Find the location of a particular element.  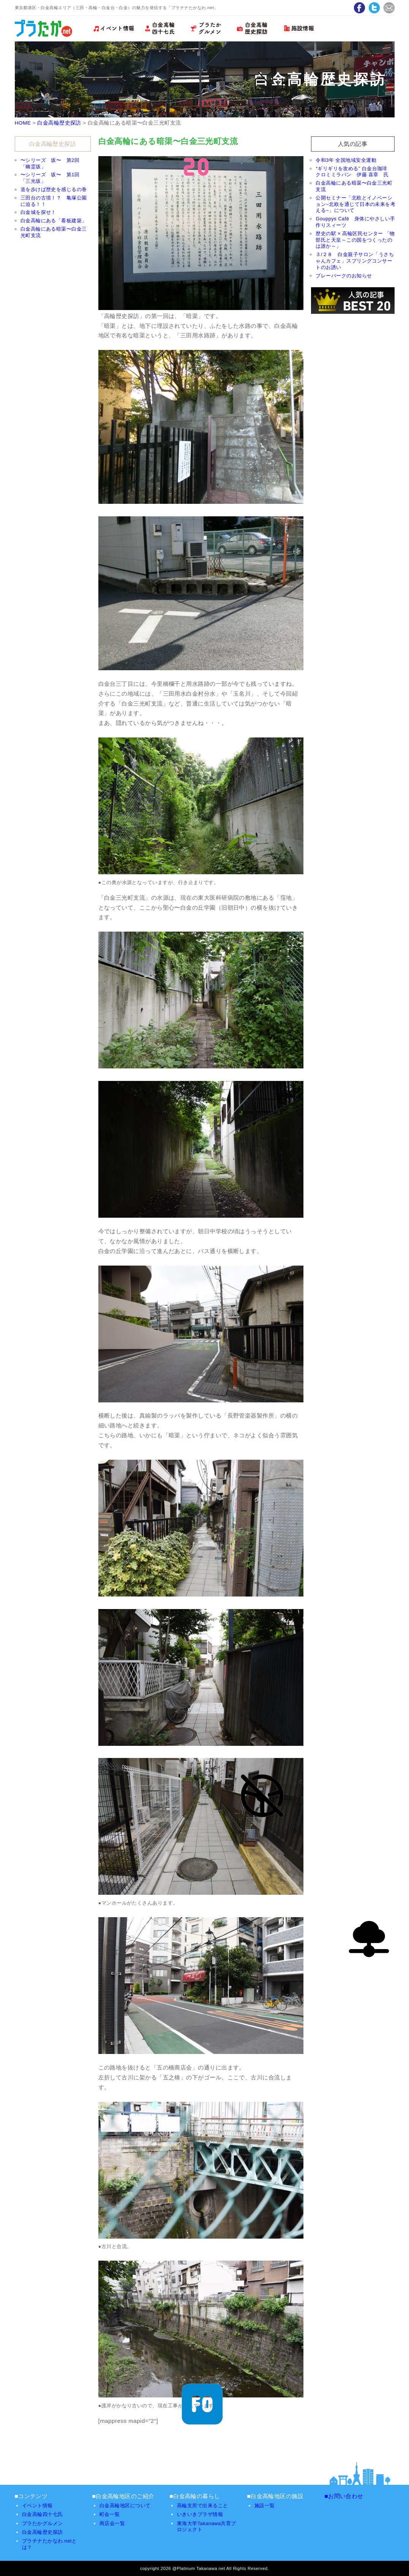

confirm or schedule an event is located at coordinates (23, 51).